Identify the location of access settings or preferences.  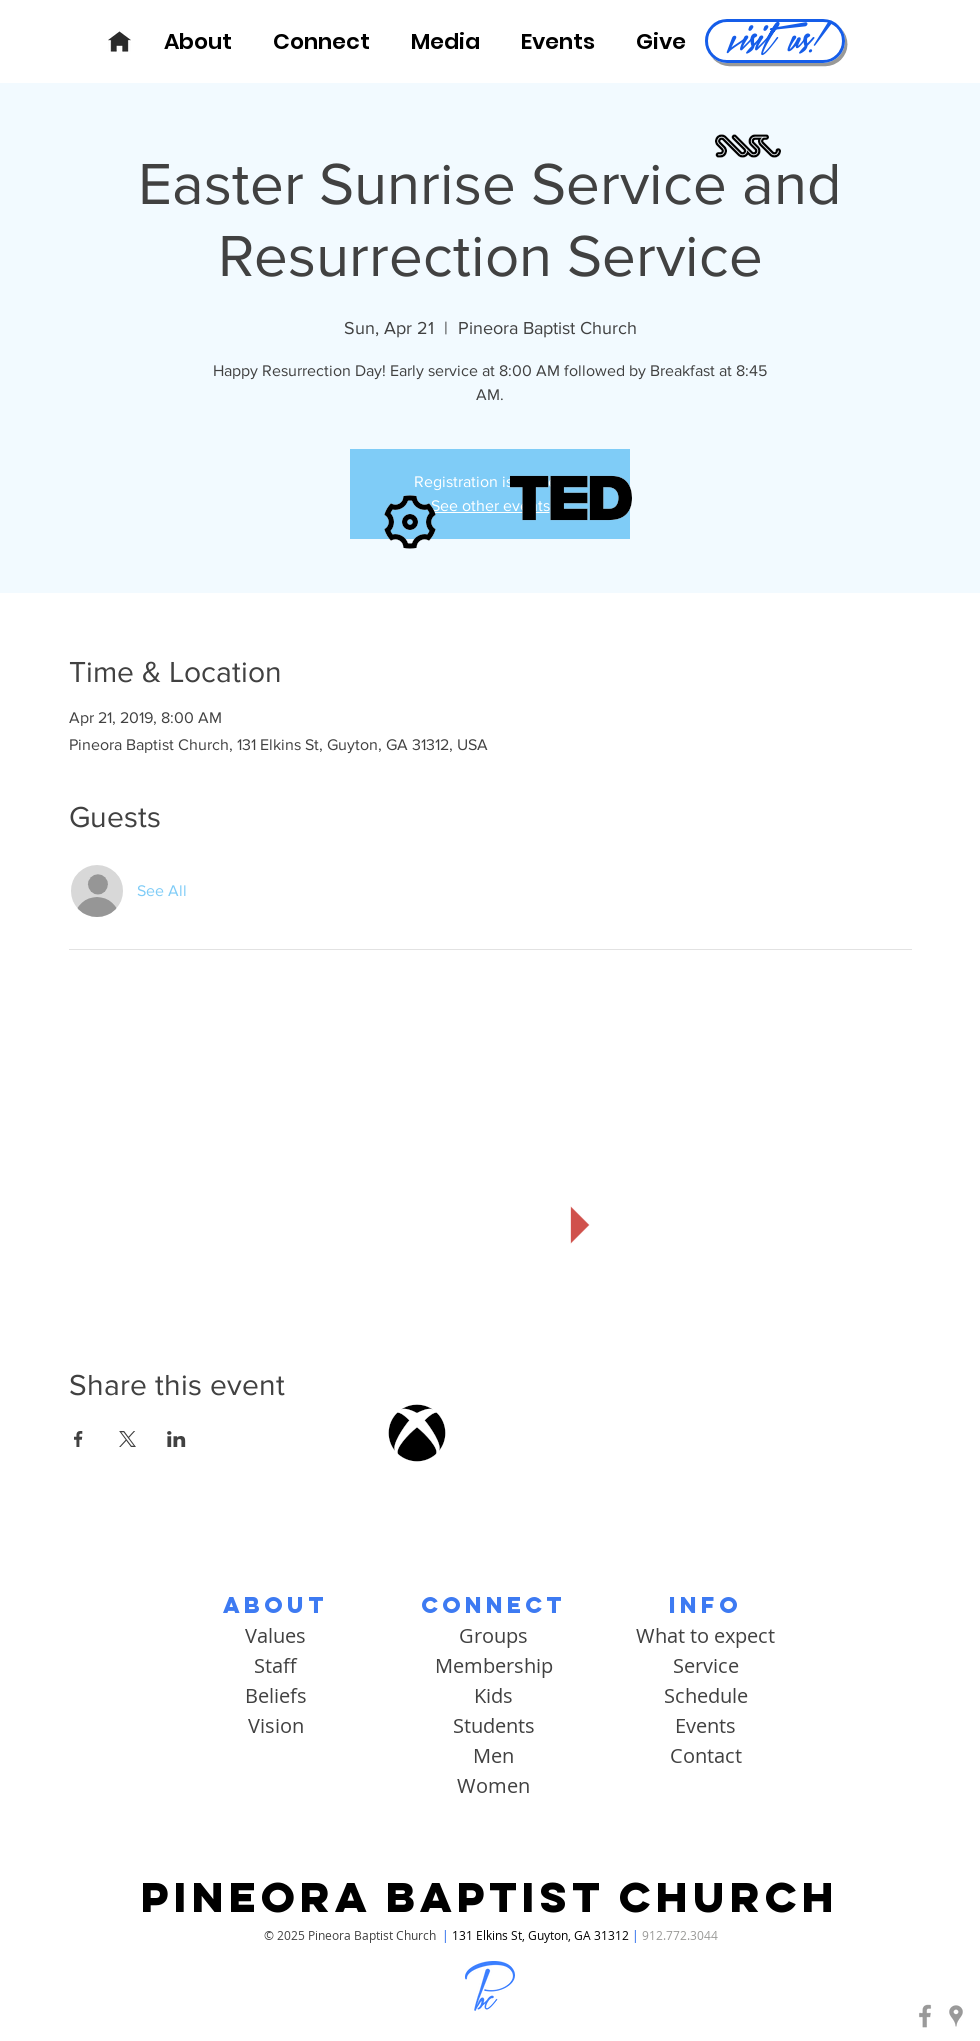
(410, 522).